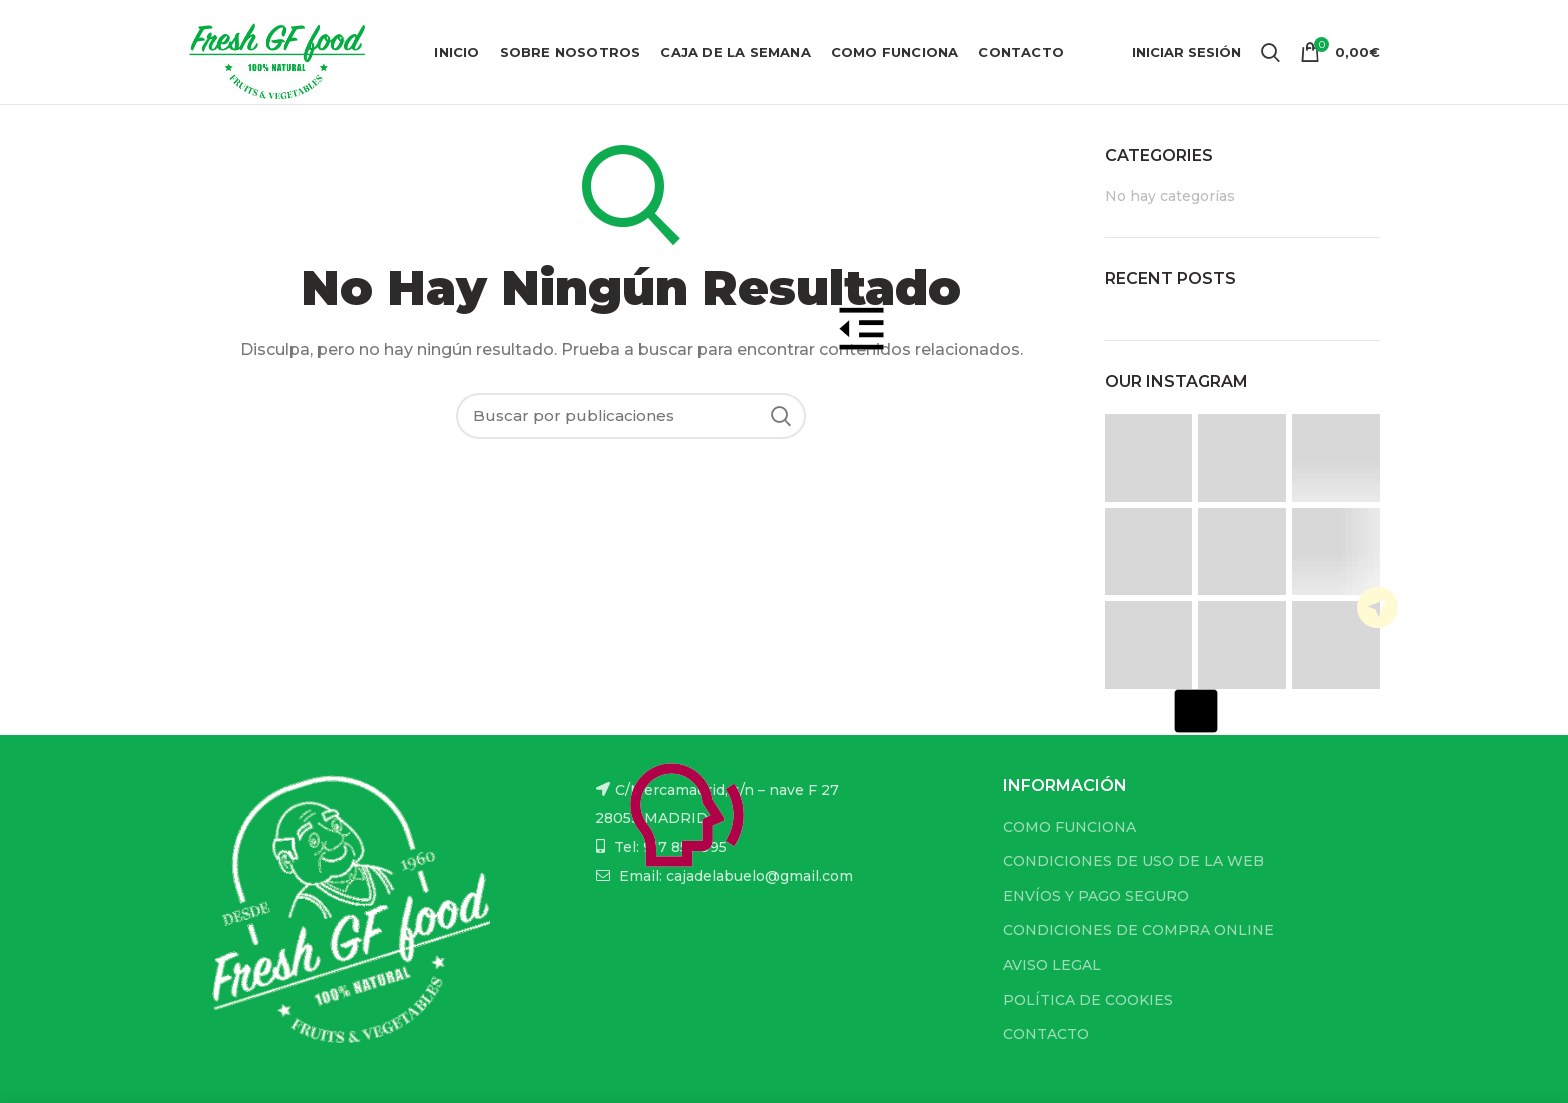  What do you see at coordinates (1375, 607) in the screenshot?
I see `open discover or explore feature` at bounding box center [1375, 607].